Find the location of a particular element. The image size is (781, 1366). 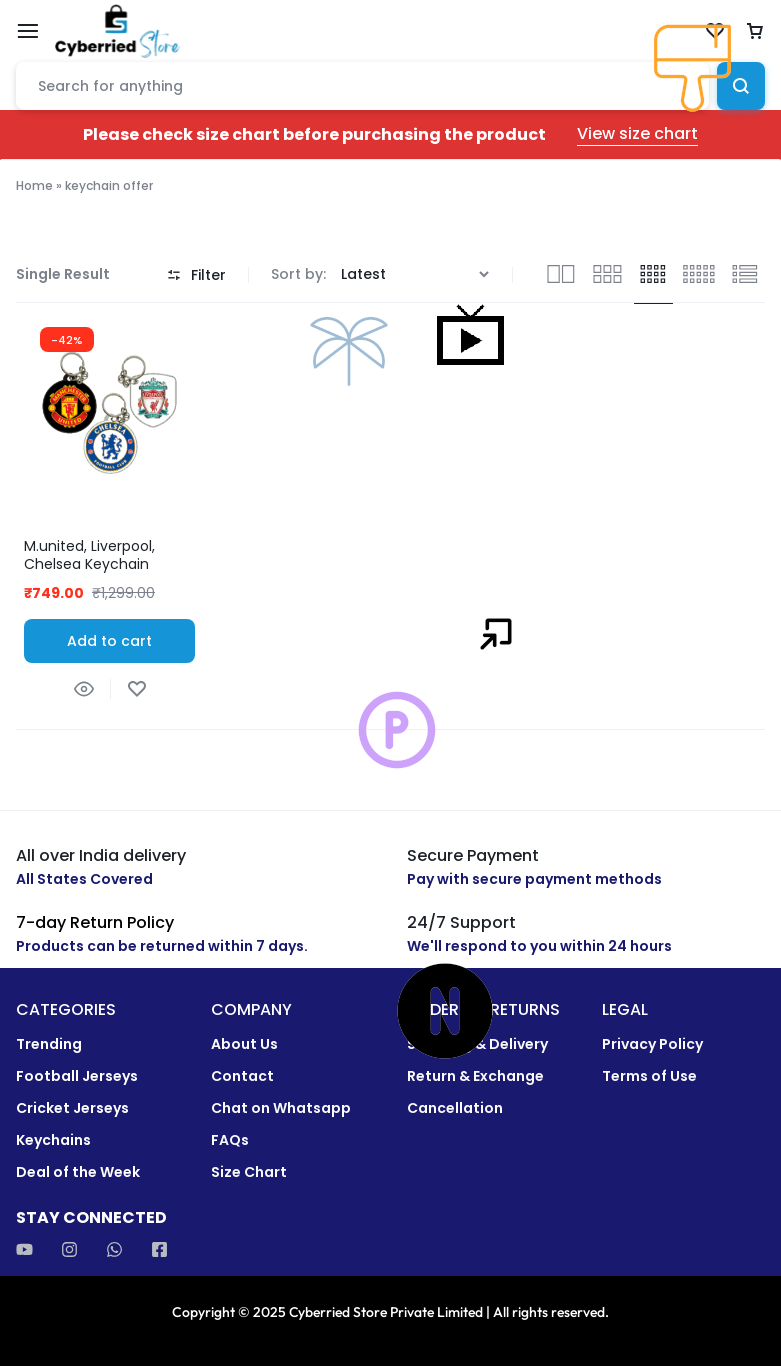

parking available or parking location is located at coordinates (397, 730).